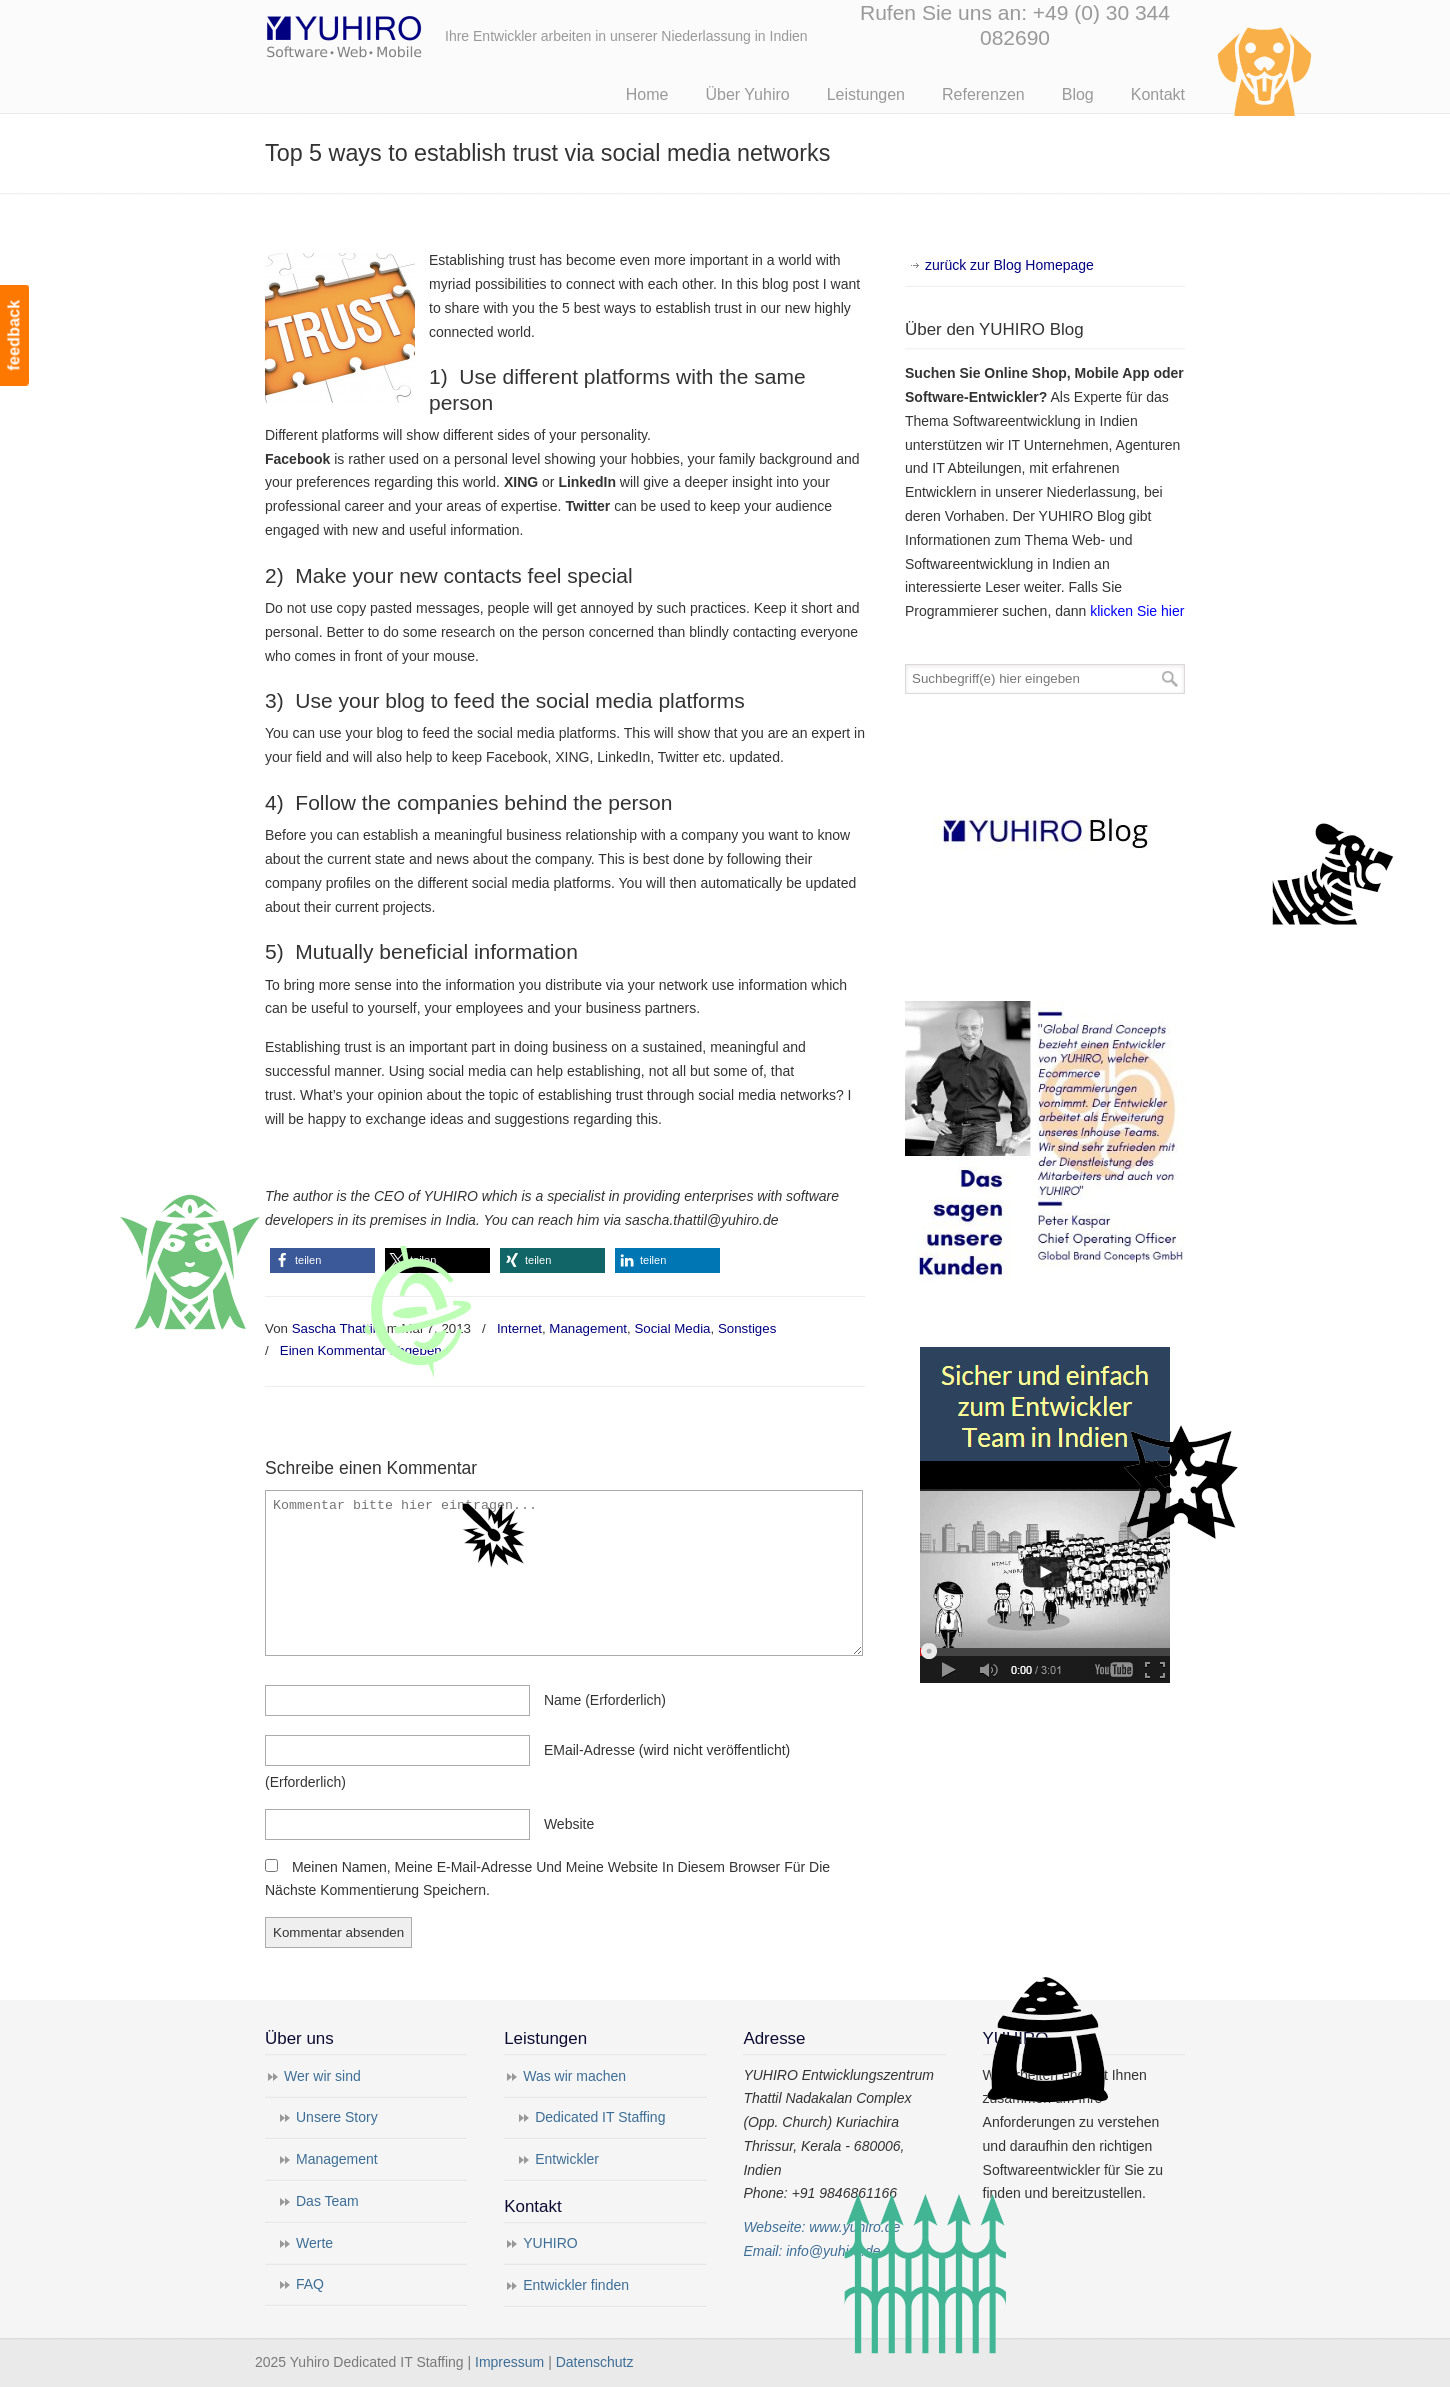 Image resolution: width=1450 pixels, height=2387 pixels. Describe the element at coordinates (495, 1536) in the screenshot. I see `indicates a match strike or ignition action` at that location.